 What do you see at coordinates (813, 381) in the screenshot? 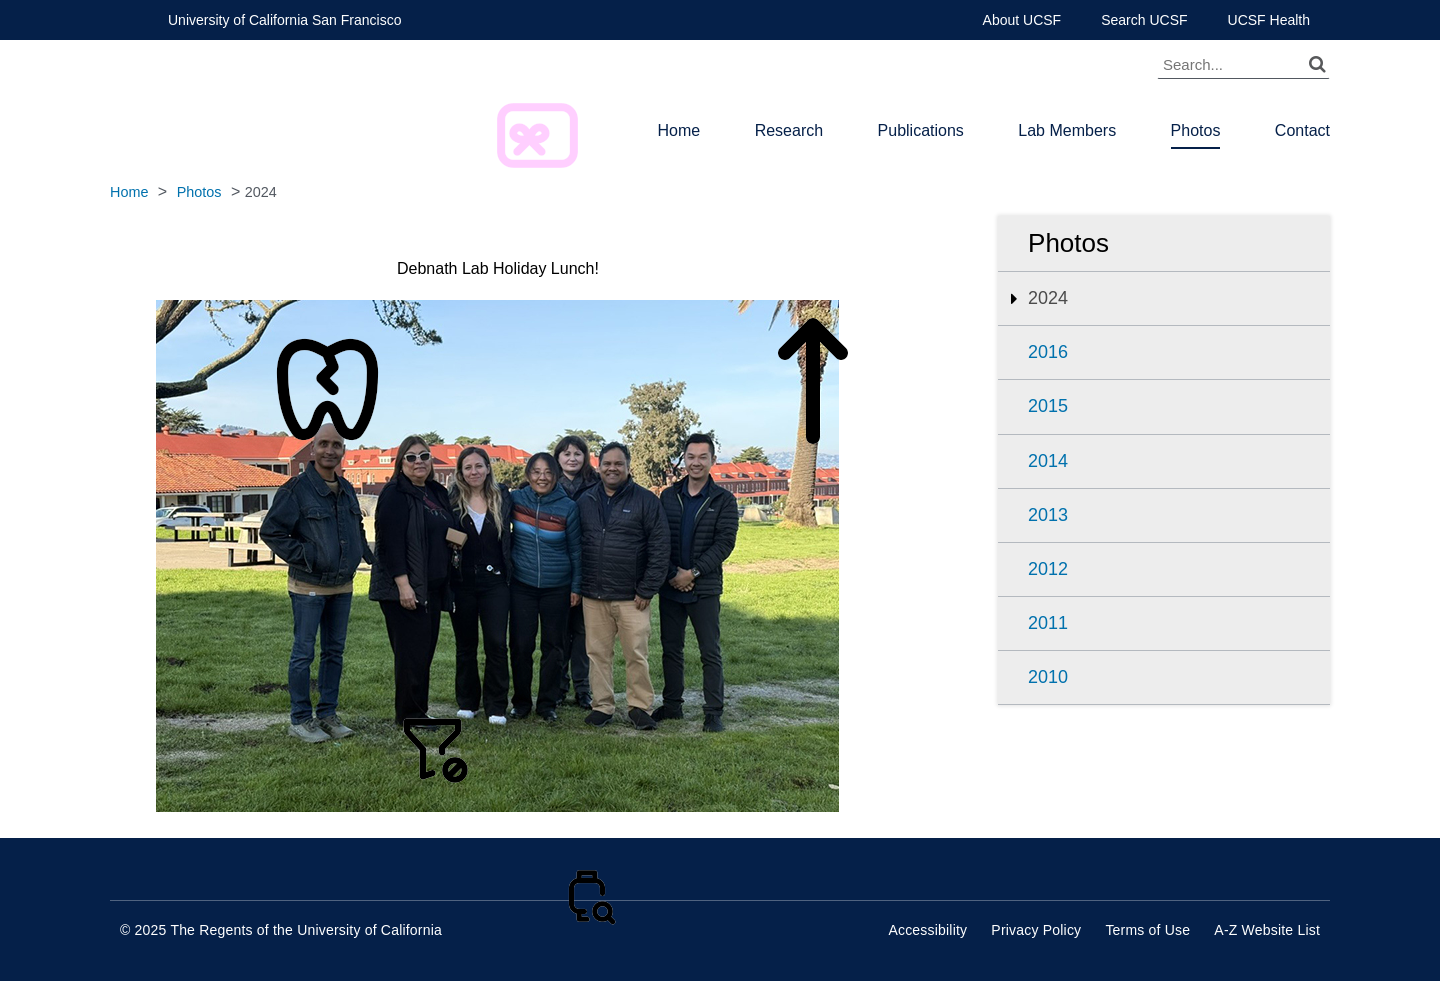
I see `scroll to top of page` at bounding box center [813, 381].